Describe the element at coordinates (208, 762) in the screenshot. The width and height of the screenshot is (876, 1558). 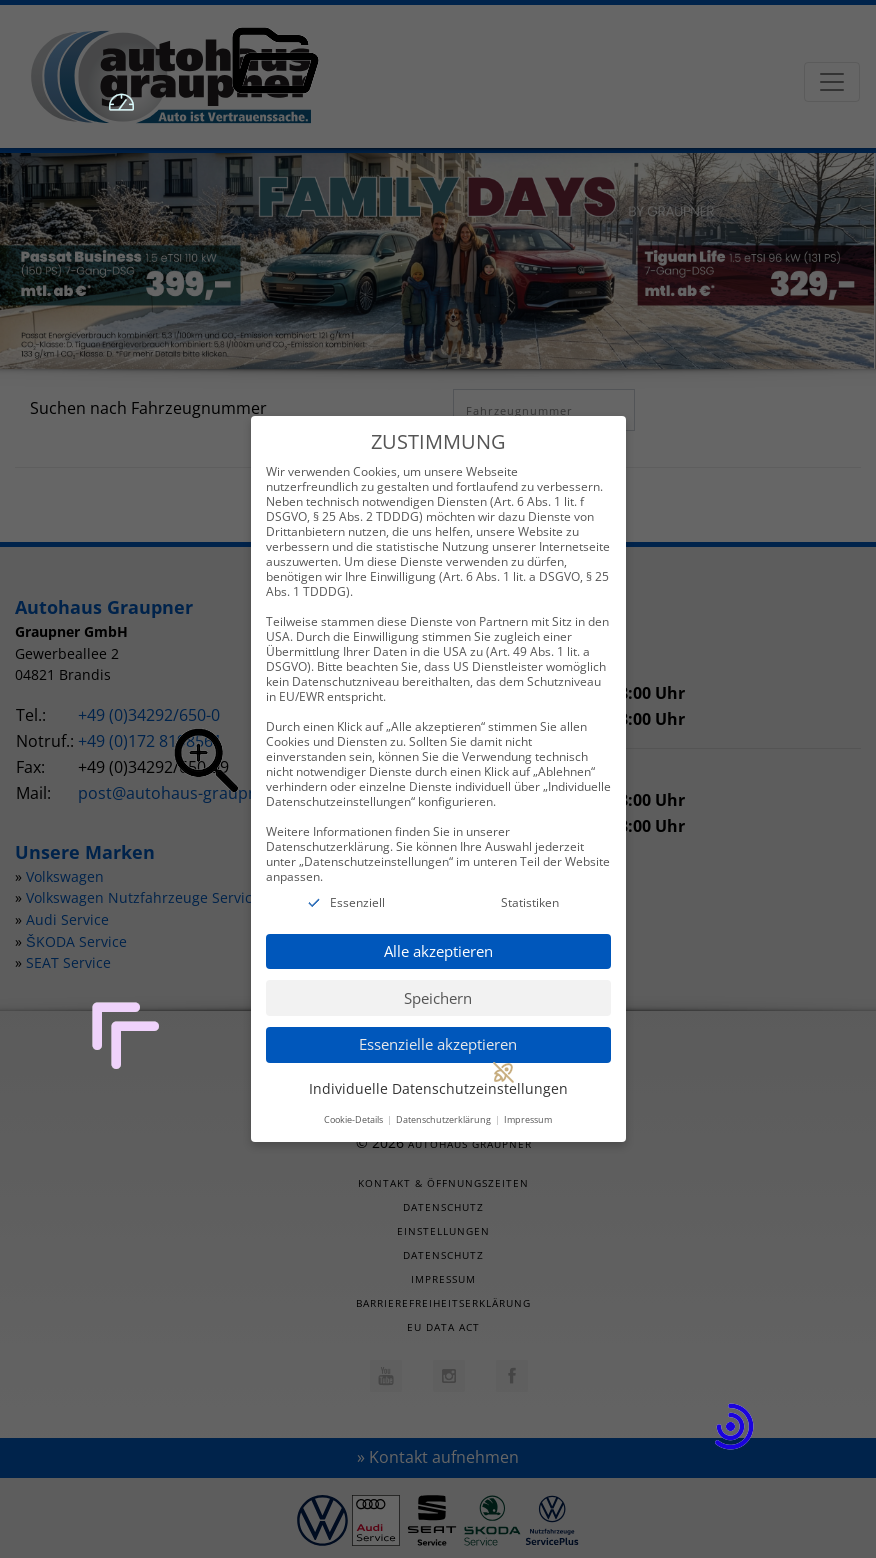
I see `zoom in on content` at that location.